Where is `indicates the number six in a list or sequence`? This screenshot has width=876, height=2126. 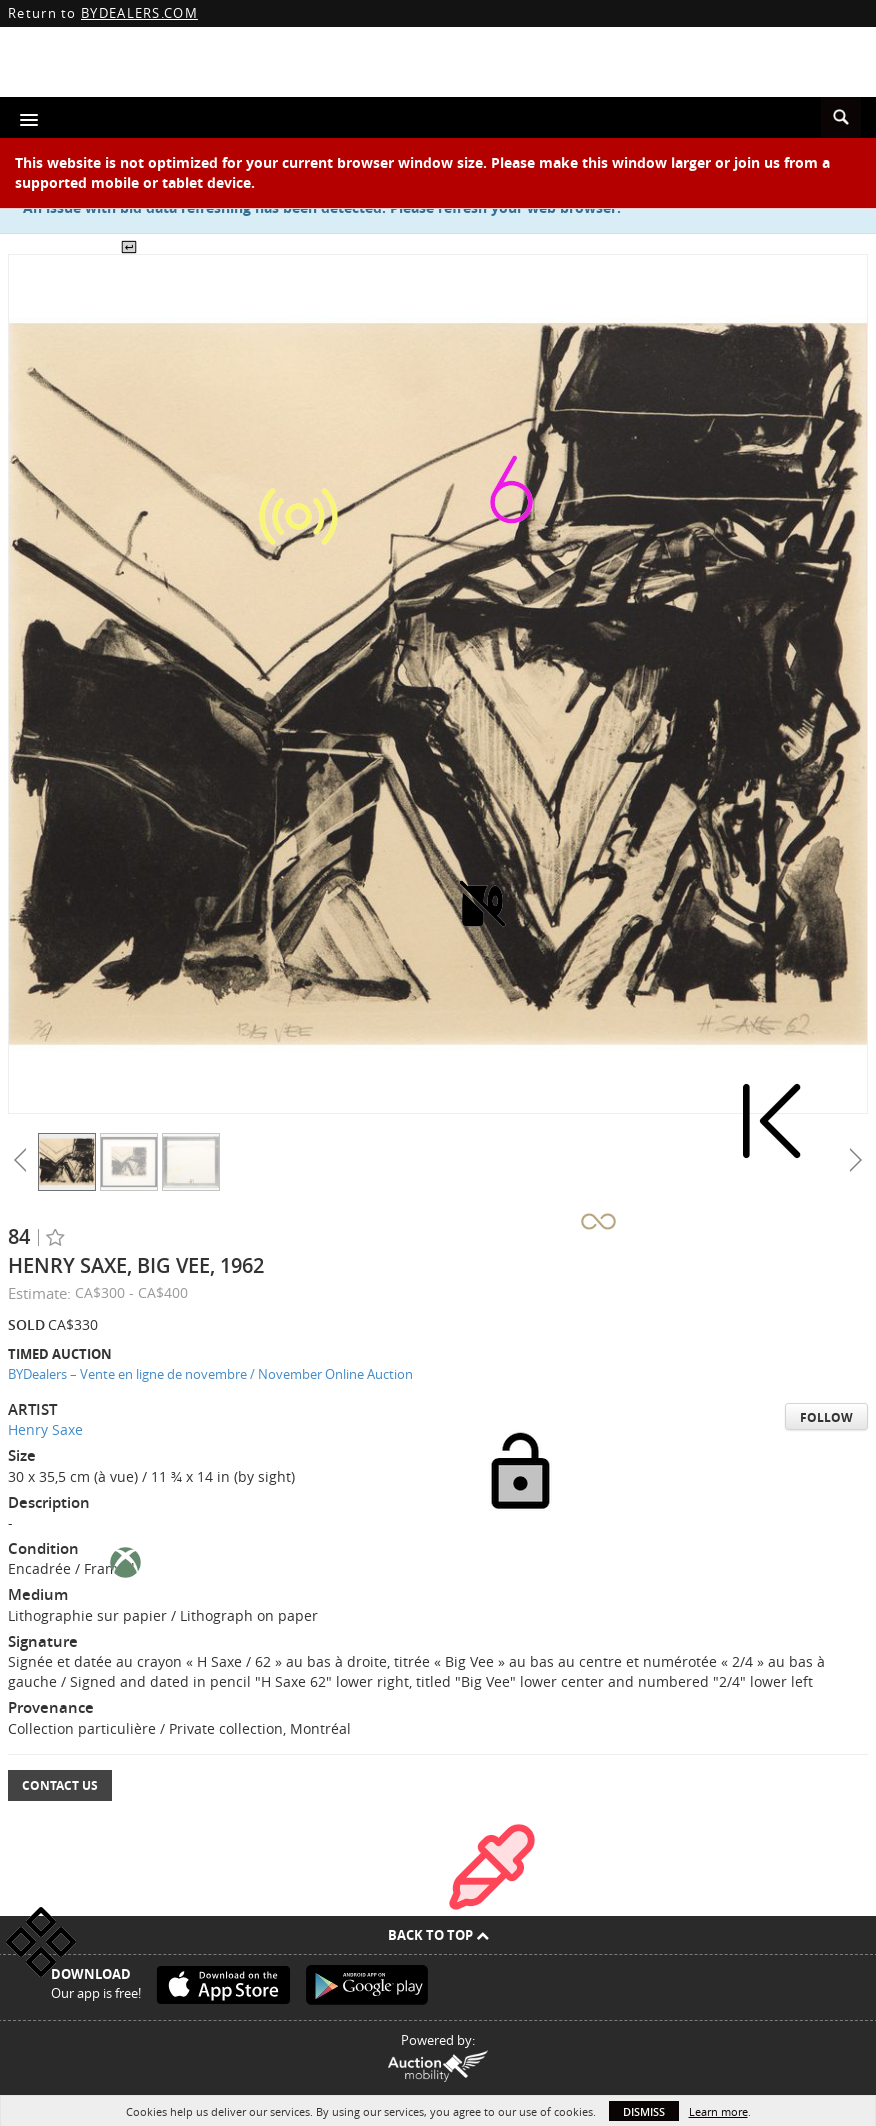 indicates the number six in a list or sequence is located at coordinates (511, 489).